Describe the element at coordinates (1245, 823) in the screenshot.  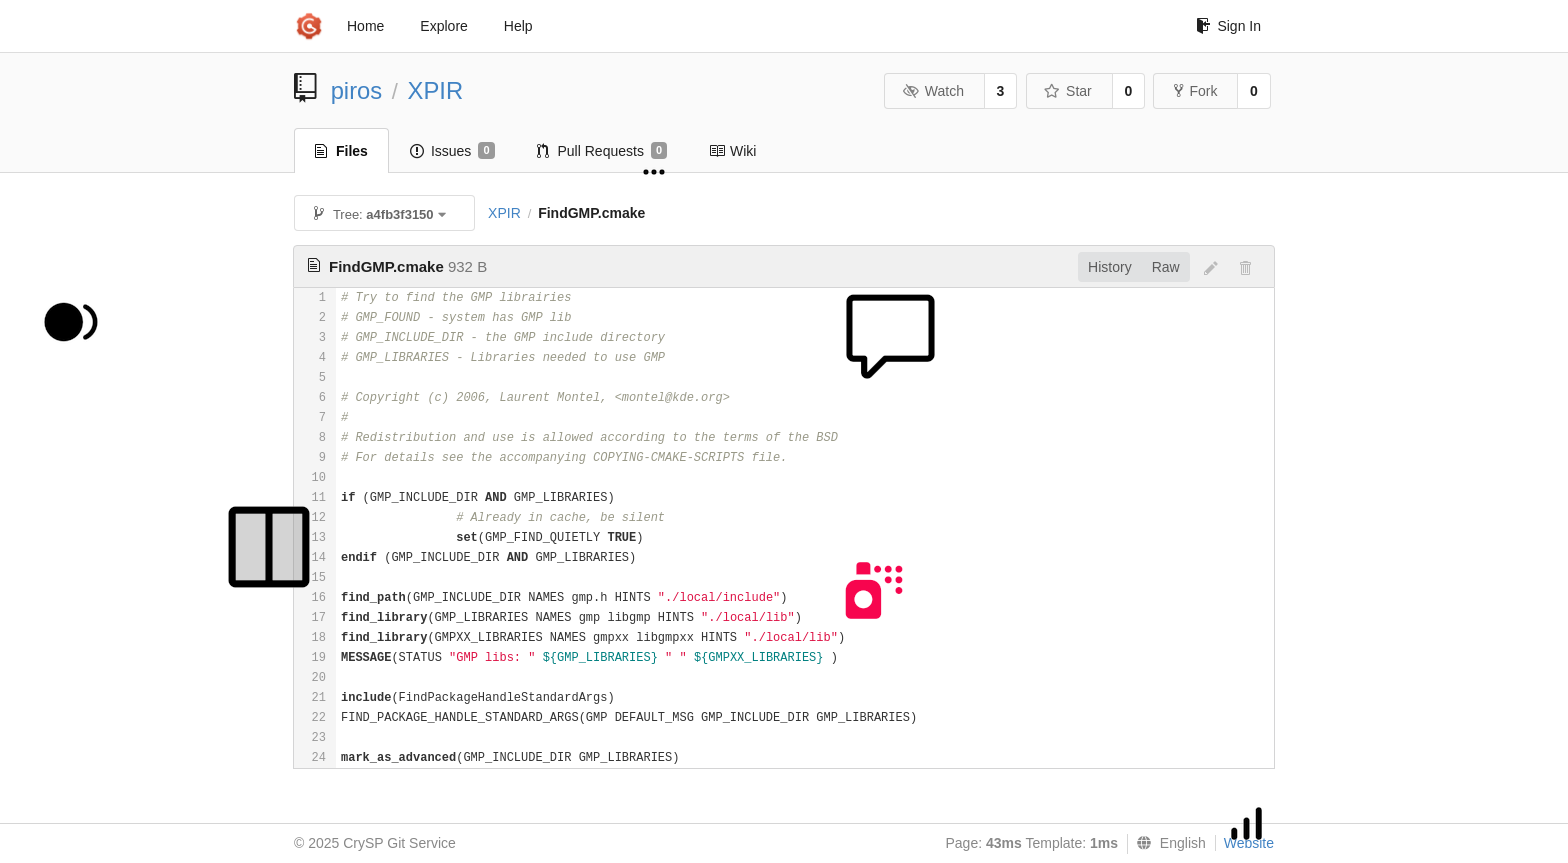
I see `indicates cellular network signal strength` at that location.